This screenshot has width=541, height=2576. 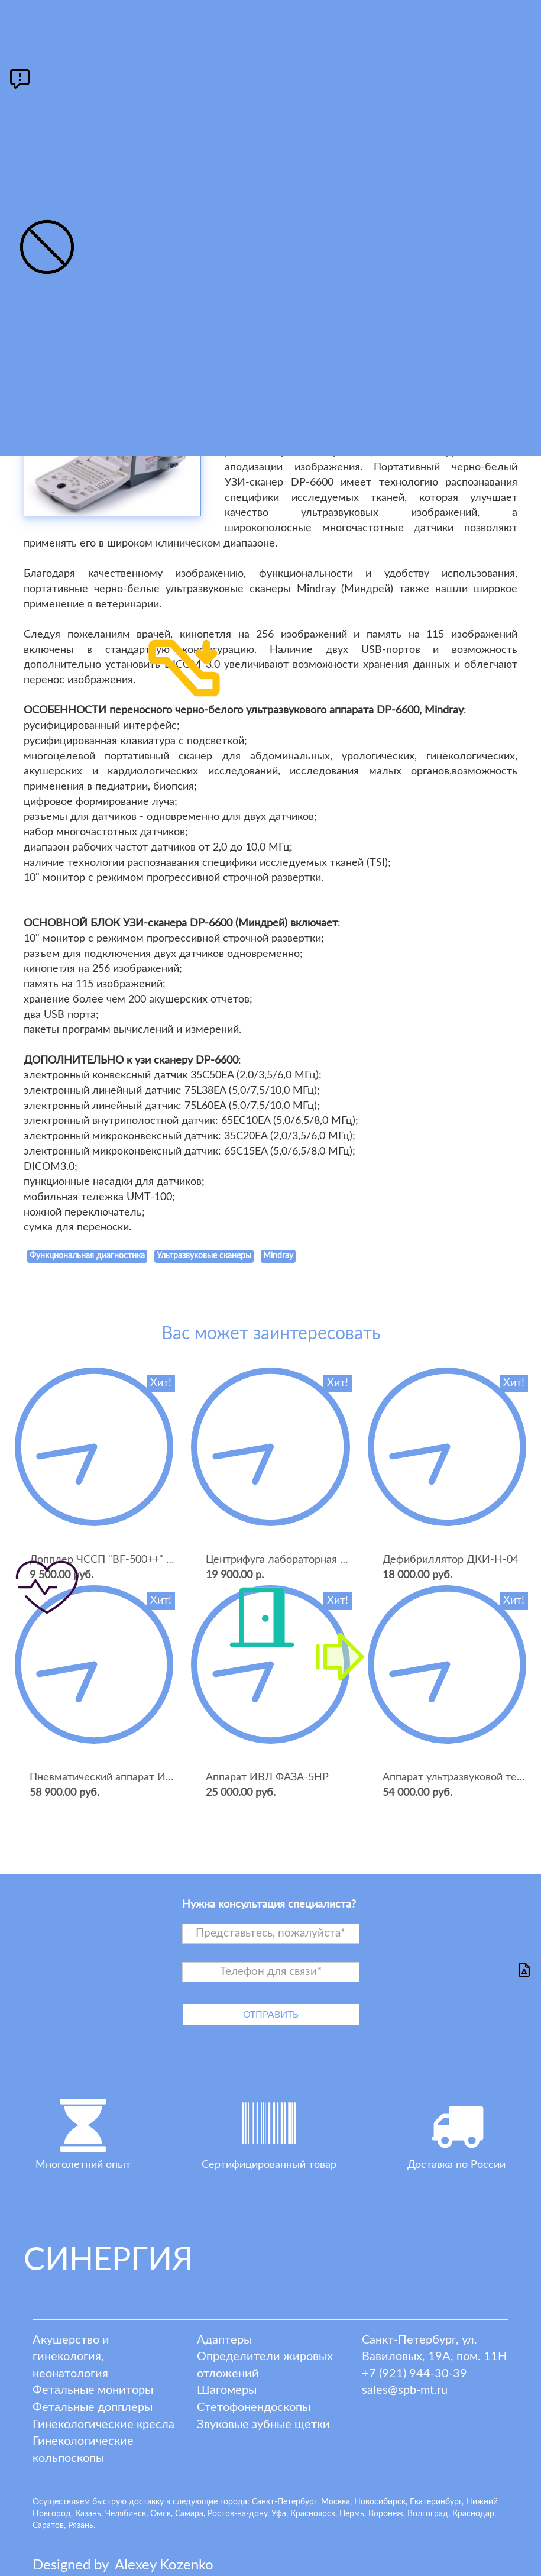 What do you see at coordinates (184, 668) in the screenshot?
I see `indicates escalator going down` at bounding box center [184, 668].